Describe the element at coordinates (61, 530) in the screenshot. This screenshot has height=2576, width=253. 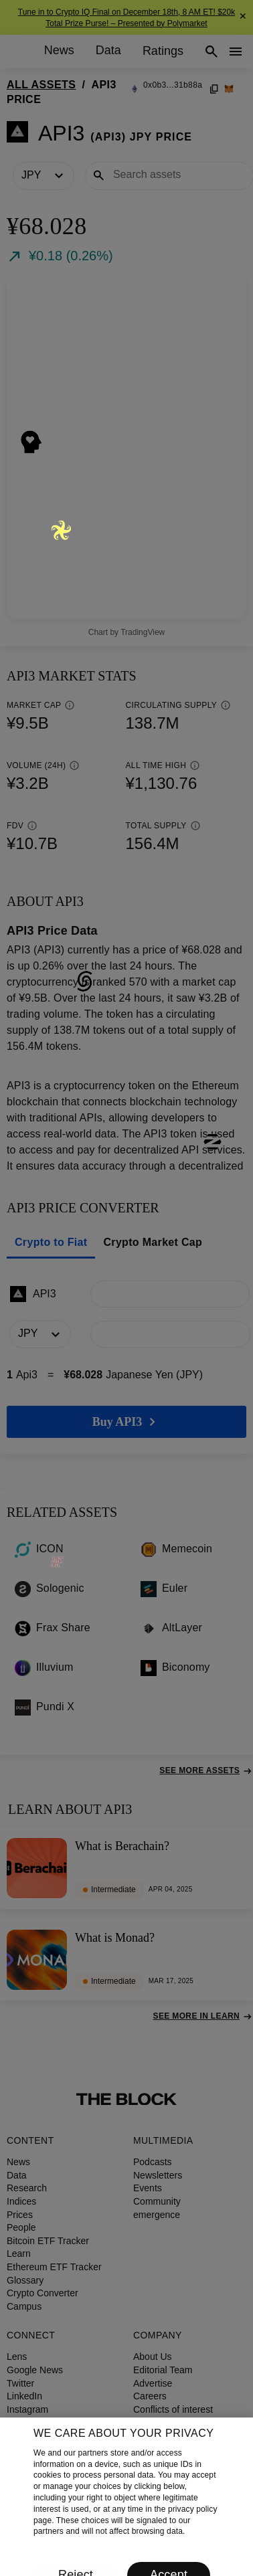
I see `visit turbosquid 3d model marketplace` at that location.